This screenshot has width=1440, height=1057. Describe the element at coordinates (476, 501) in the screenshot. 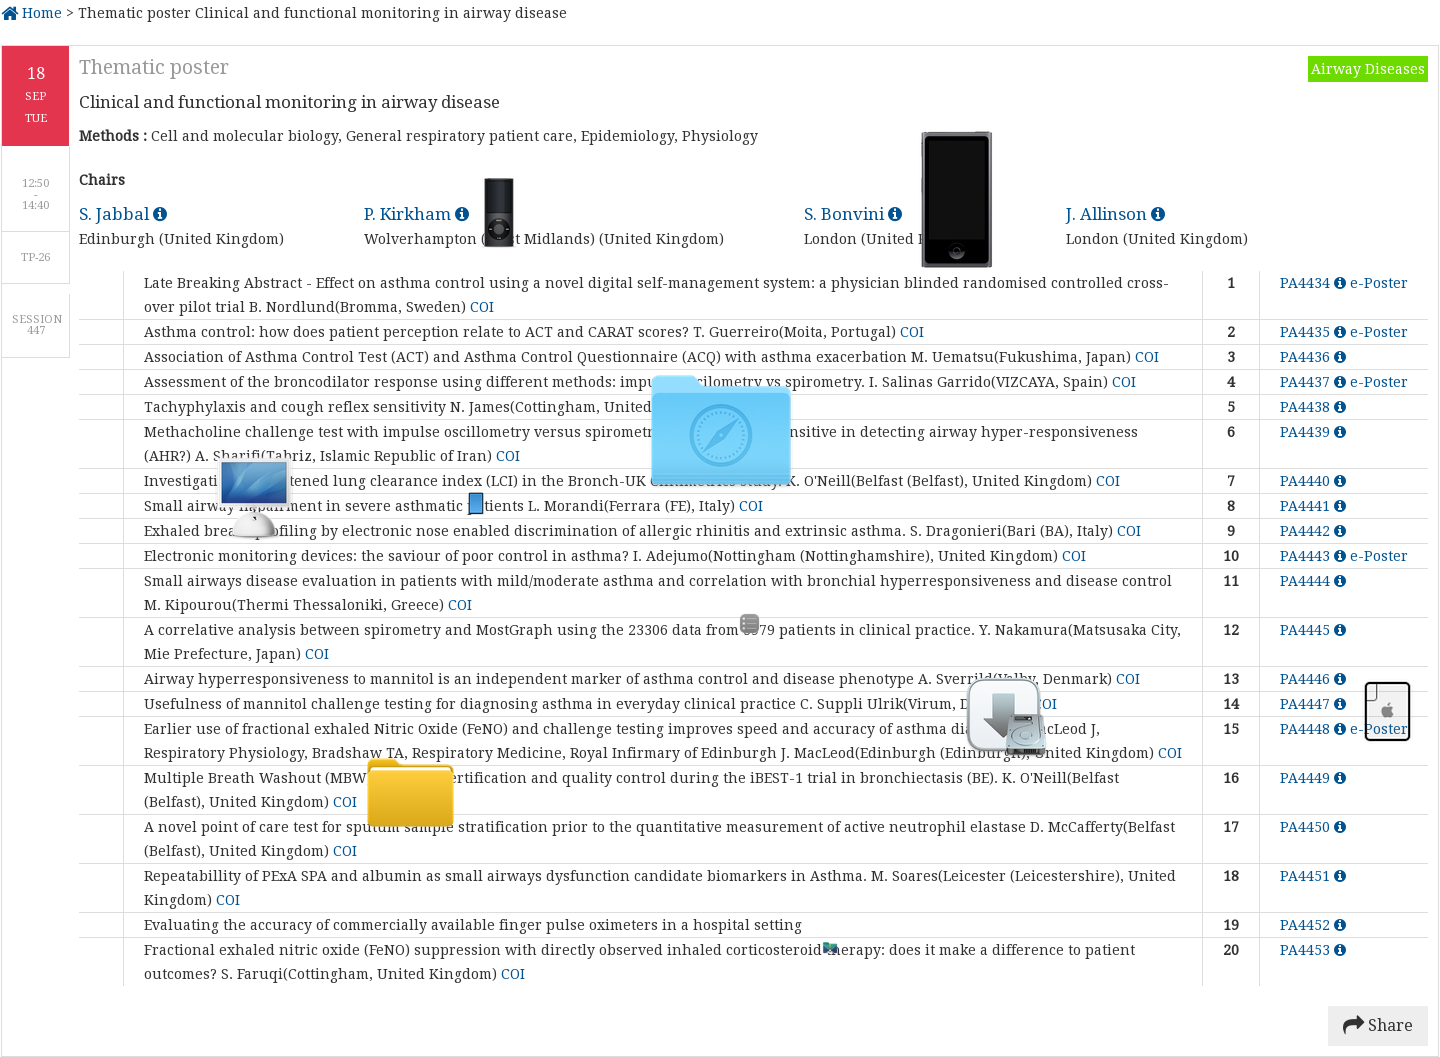

I see `iPad Mini device icon` at that location.